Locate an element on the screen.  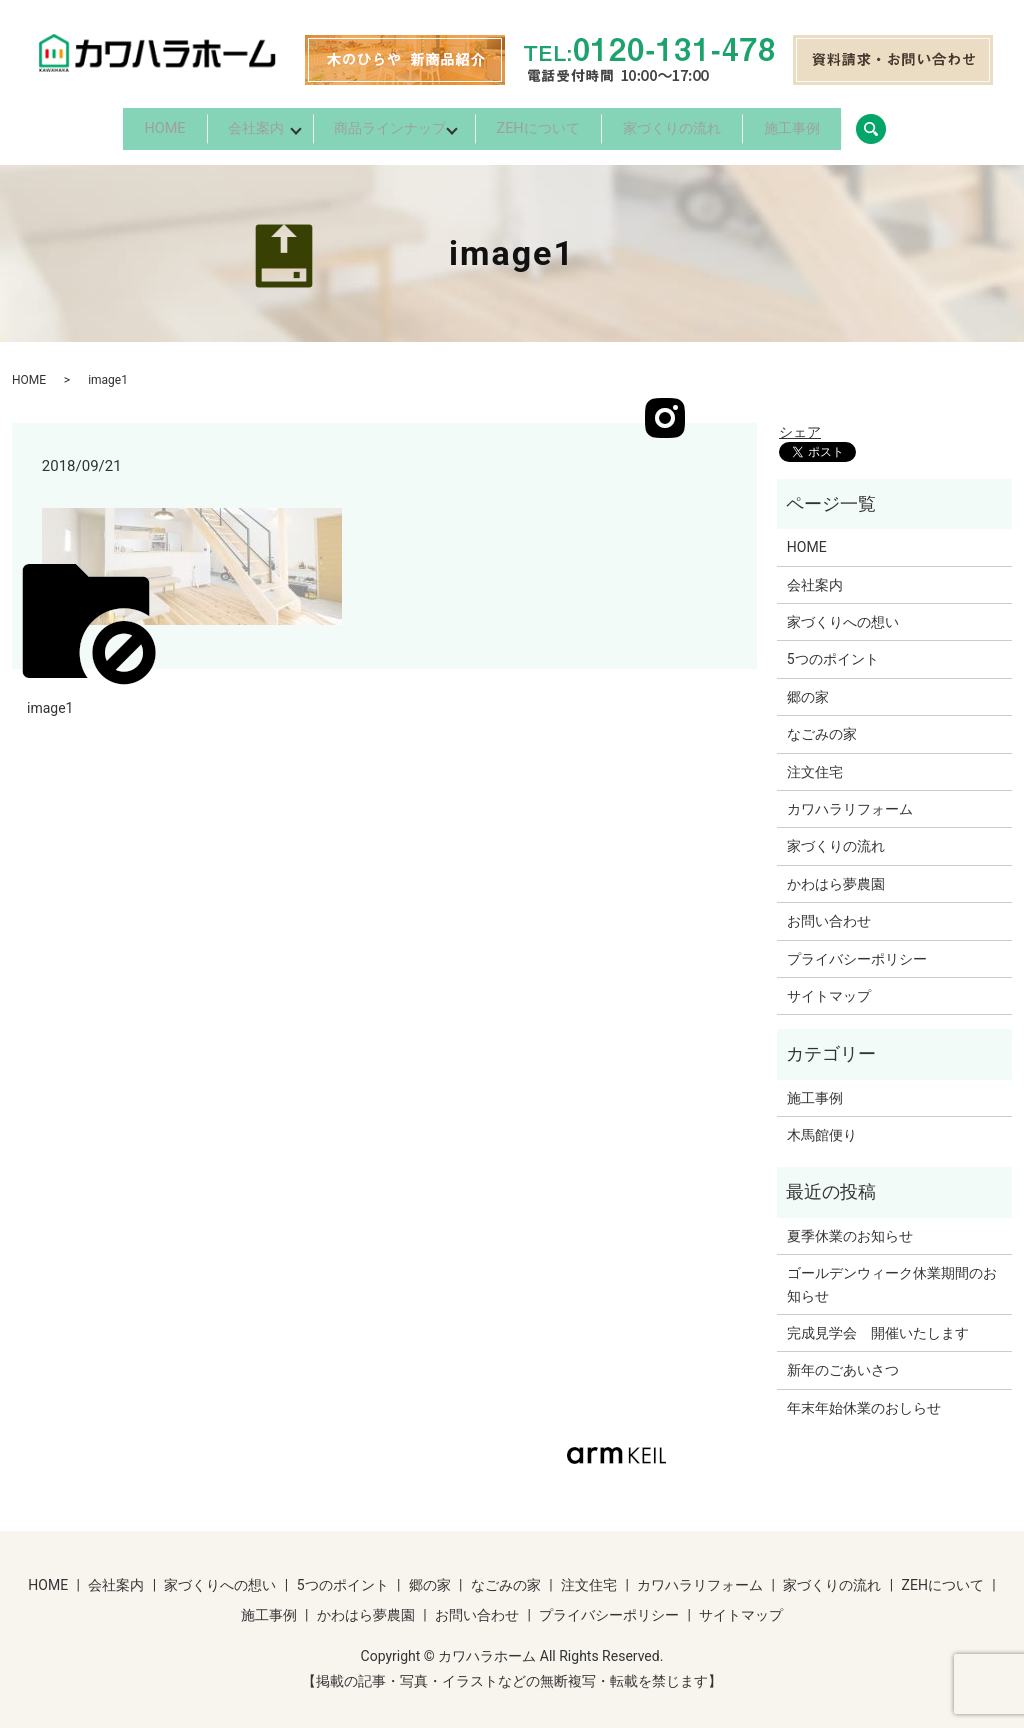
open instagram app is located at coordinates (665, 418).